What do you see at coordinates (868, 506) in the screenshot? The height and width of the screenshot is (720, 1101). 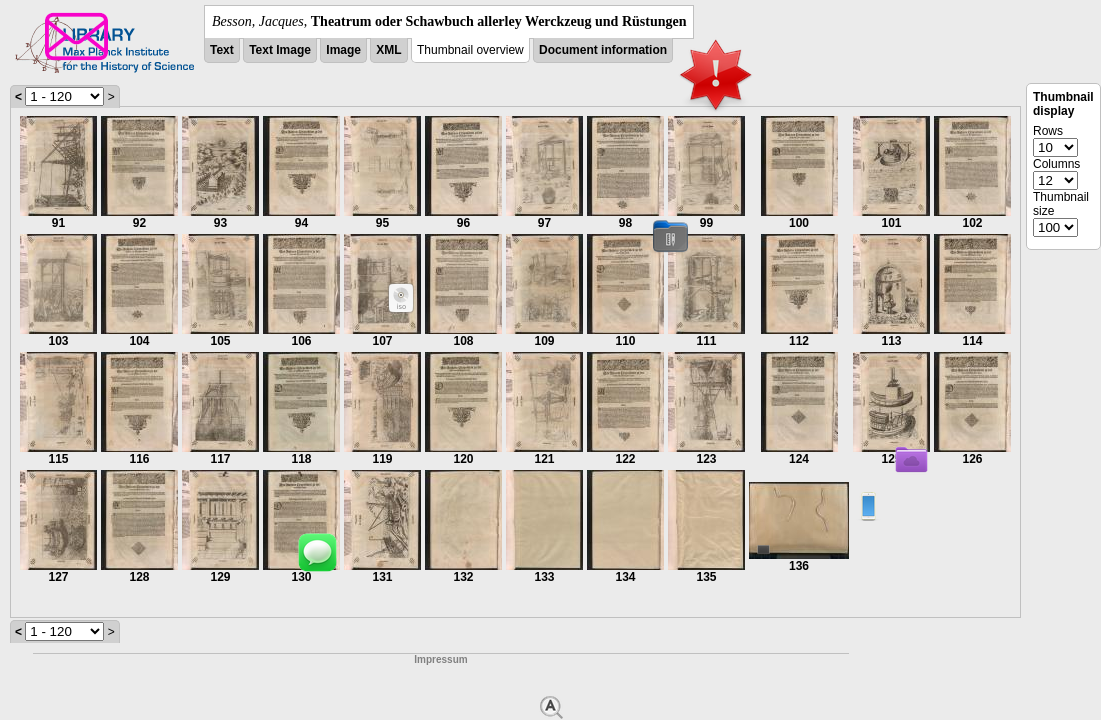 I see `iPod Touch device connected to your computer` at bounding box center [868, 506].